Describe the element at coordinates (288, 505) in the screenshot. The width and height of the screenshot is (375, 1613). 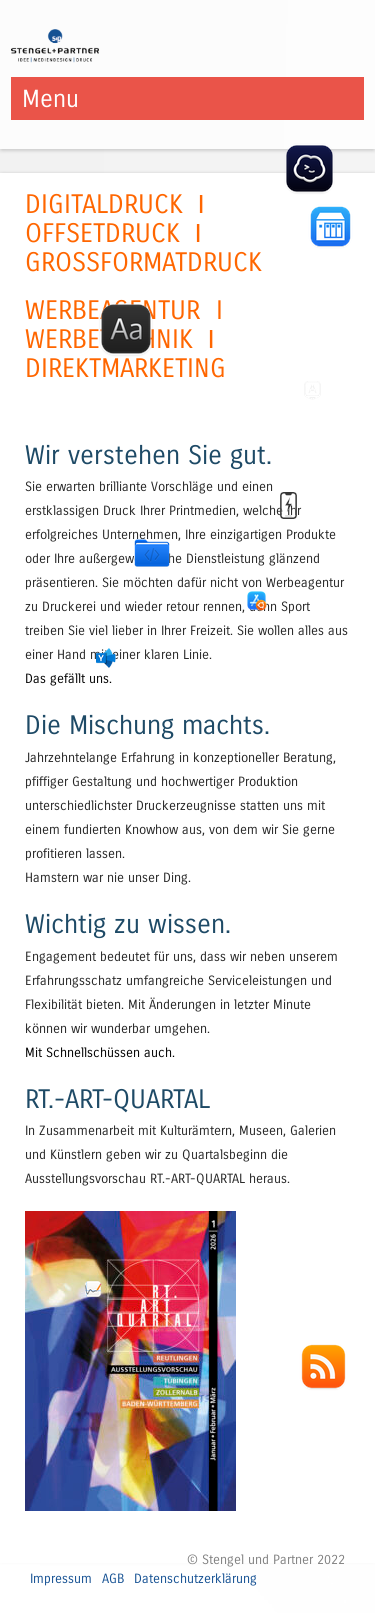
I see `view phone battery status` at that location.